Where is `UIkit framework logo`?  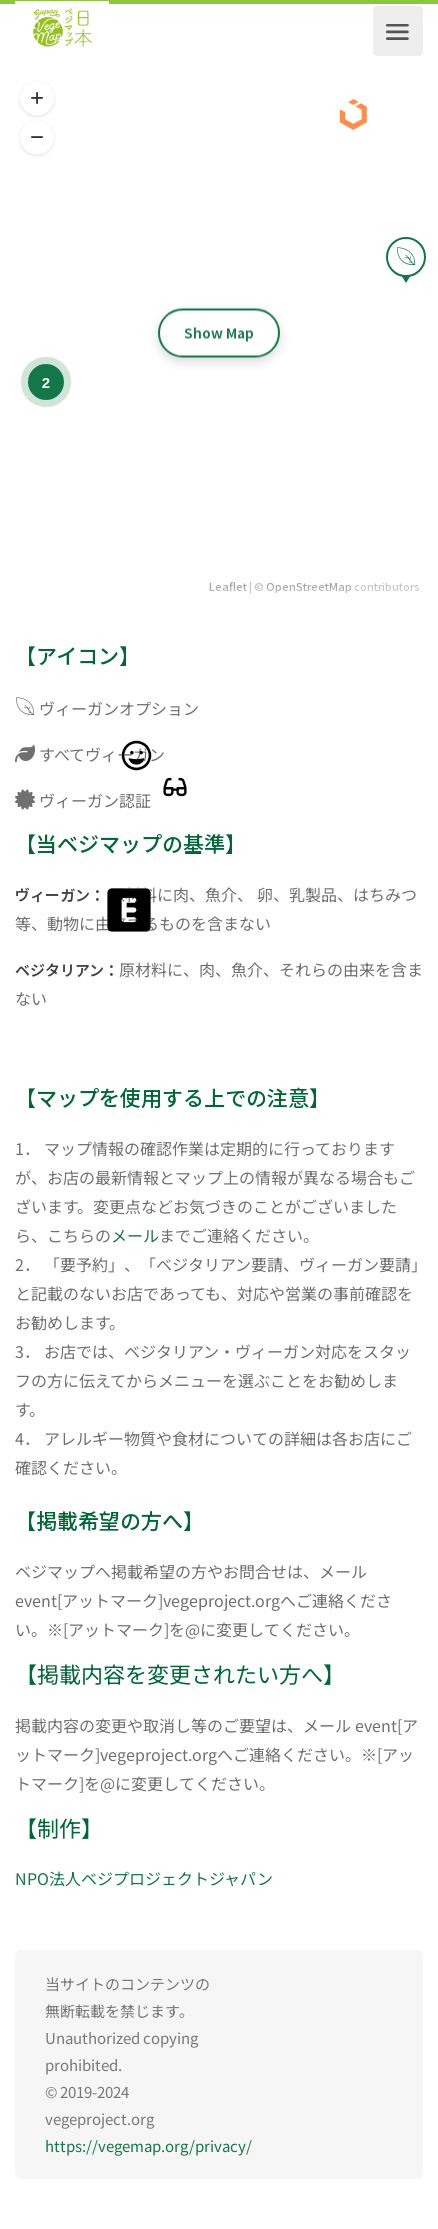 UIkit framework logo is located at coordinates (353, 114).